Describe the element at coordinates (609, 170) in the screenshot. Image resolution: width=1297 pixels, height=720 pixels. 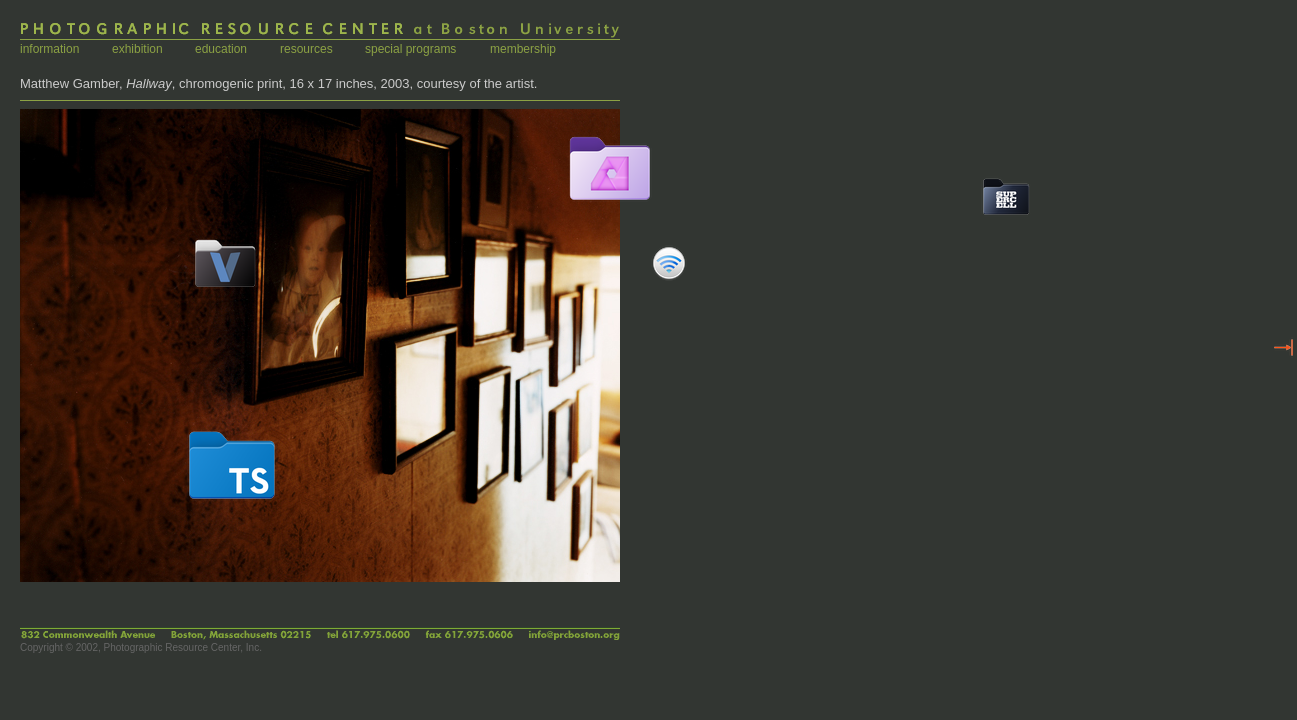
I see `open affinity photo project files folder` at that location.